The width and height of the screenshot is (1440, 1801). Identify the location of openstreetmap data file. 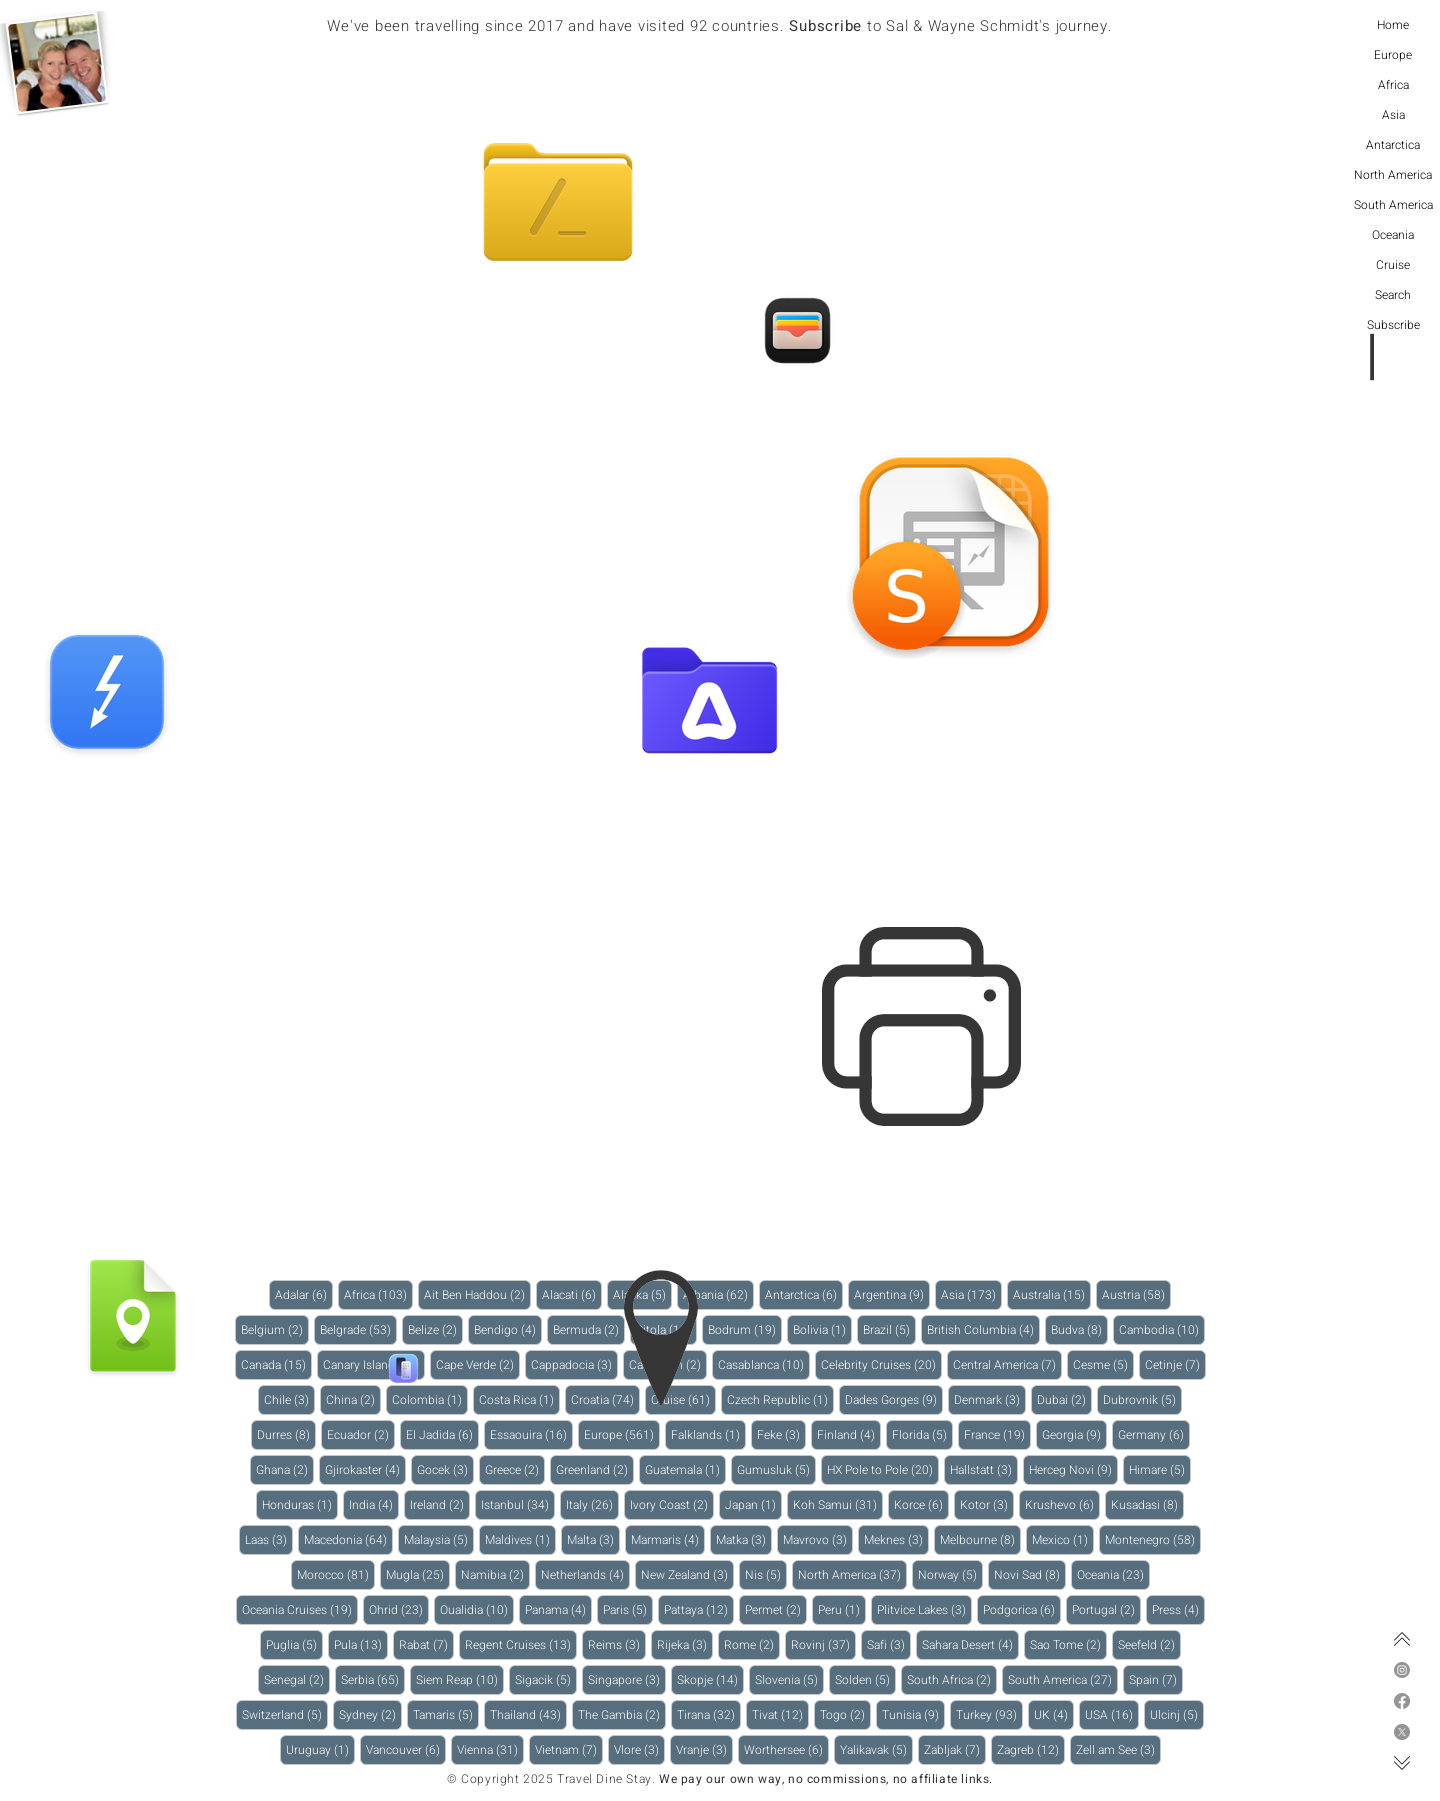
(133, 1318).